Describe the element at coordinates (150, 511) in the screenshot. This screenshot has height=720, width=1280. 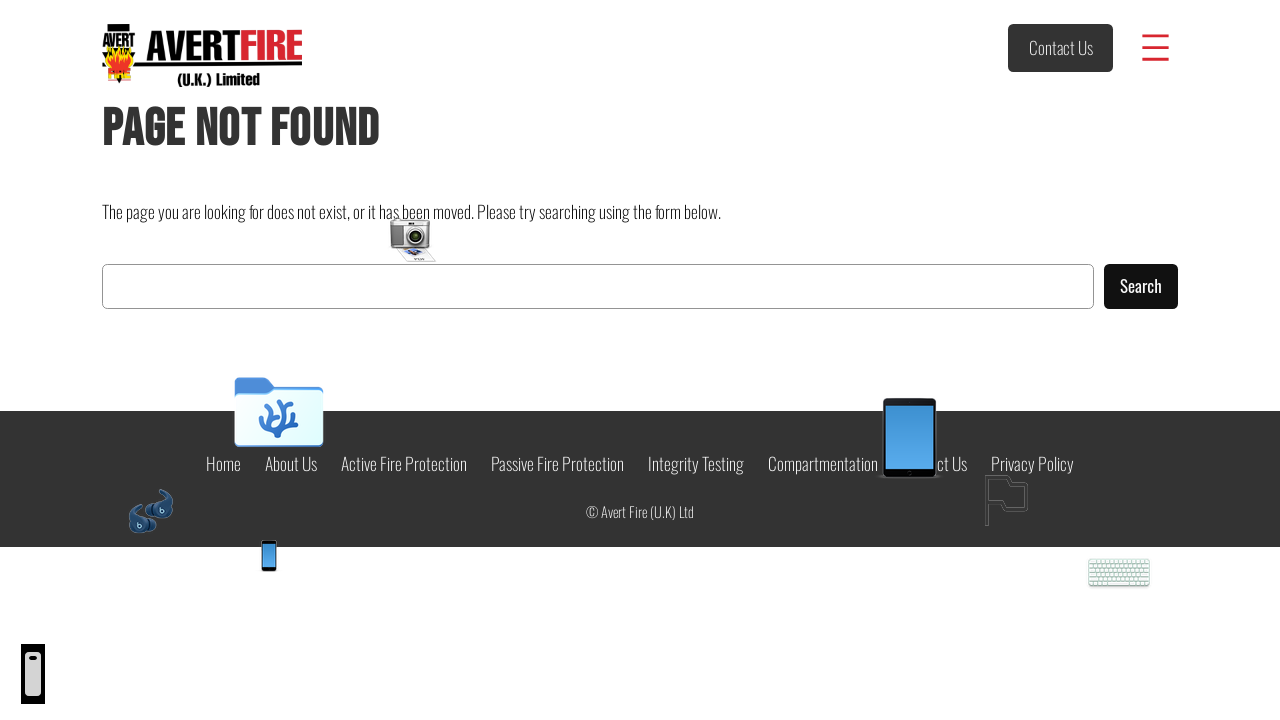
I see `beats fit pro wireless earbuds in tidal blue` at that location.